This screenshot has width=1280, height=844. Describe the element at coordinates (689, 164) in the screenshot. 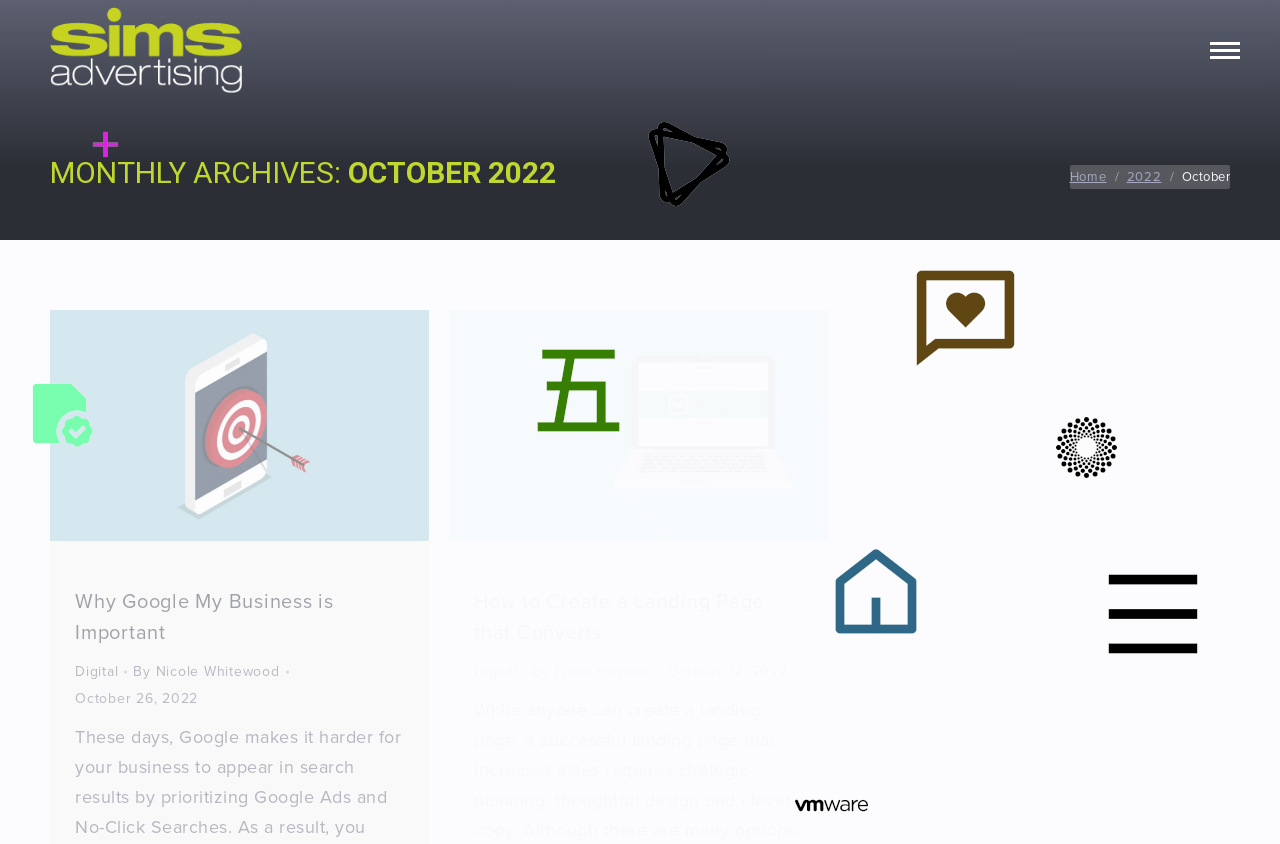

I see `open CiviCRM application` at that location.